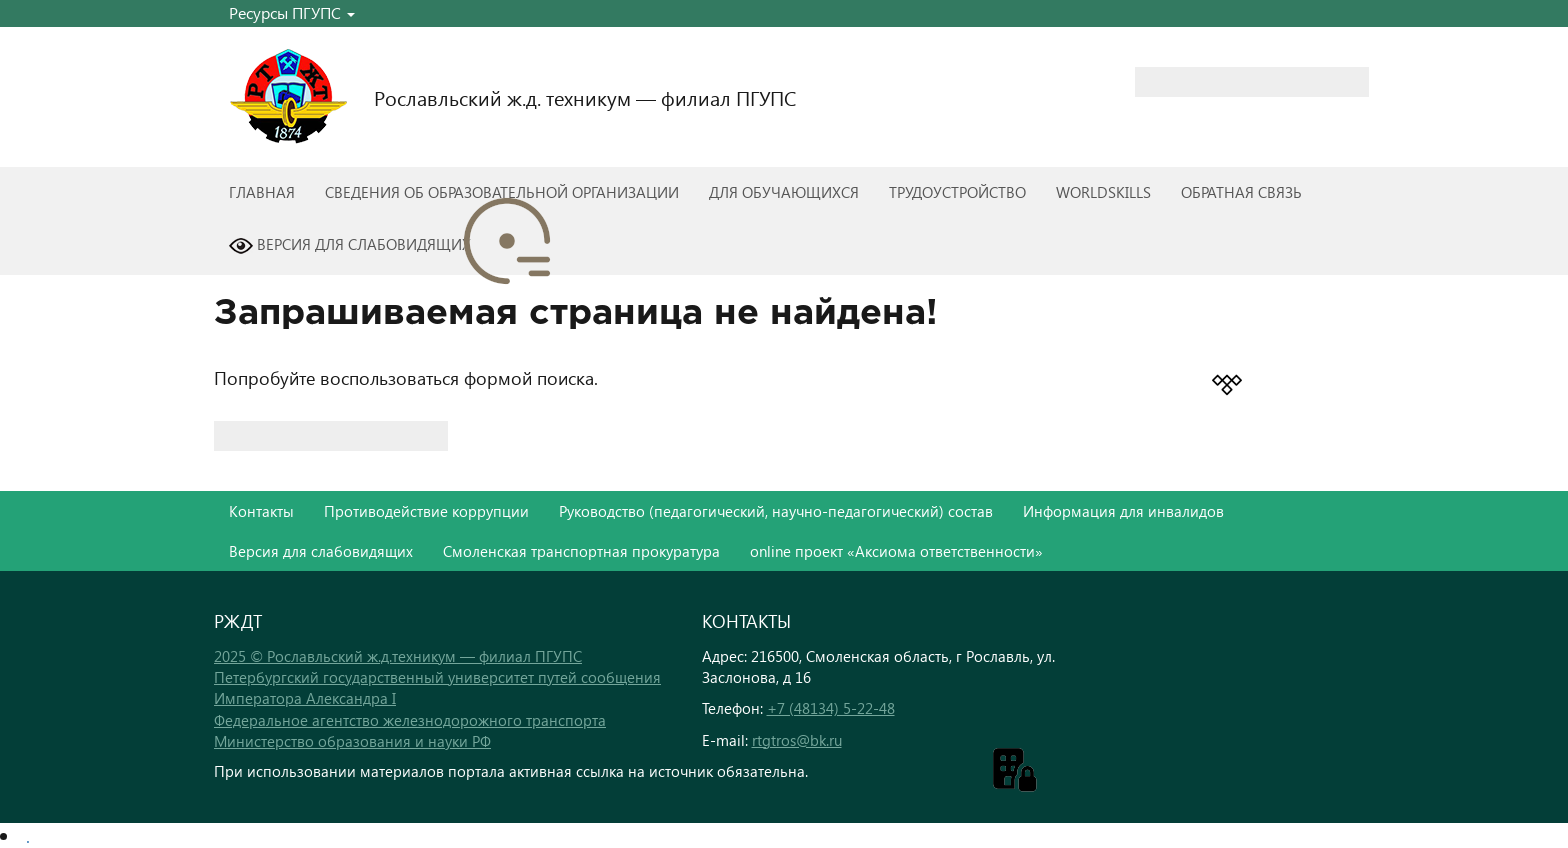 The width and height of the screenshot is (1568, 848). I want to click on secure building access control, so click(1013, 768).